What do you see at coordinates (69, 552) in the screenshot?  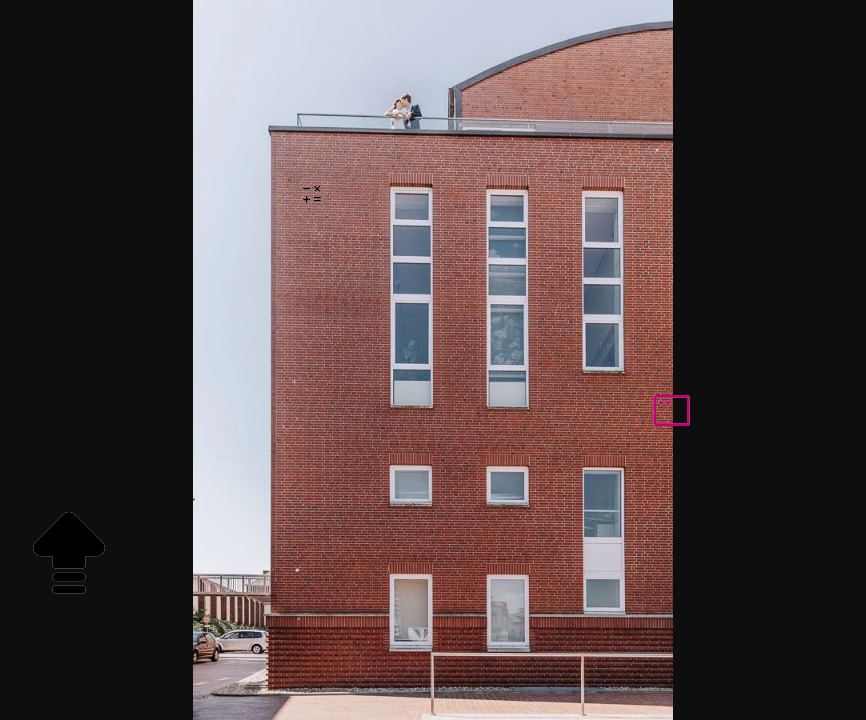 I see `upload multiple files` at bounding box center [69, 552].